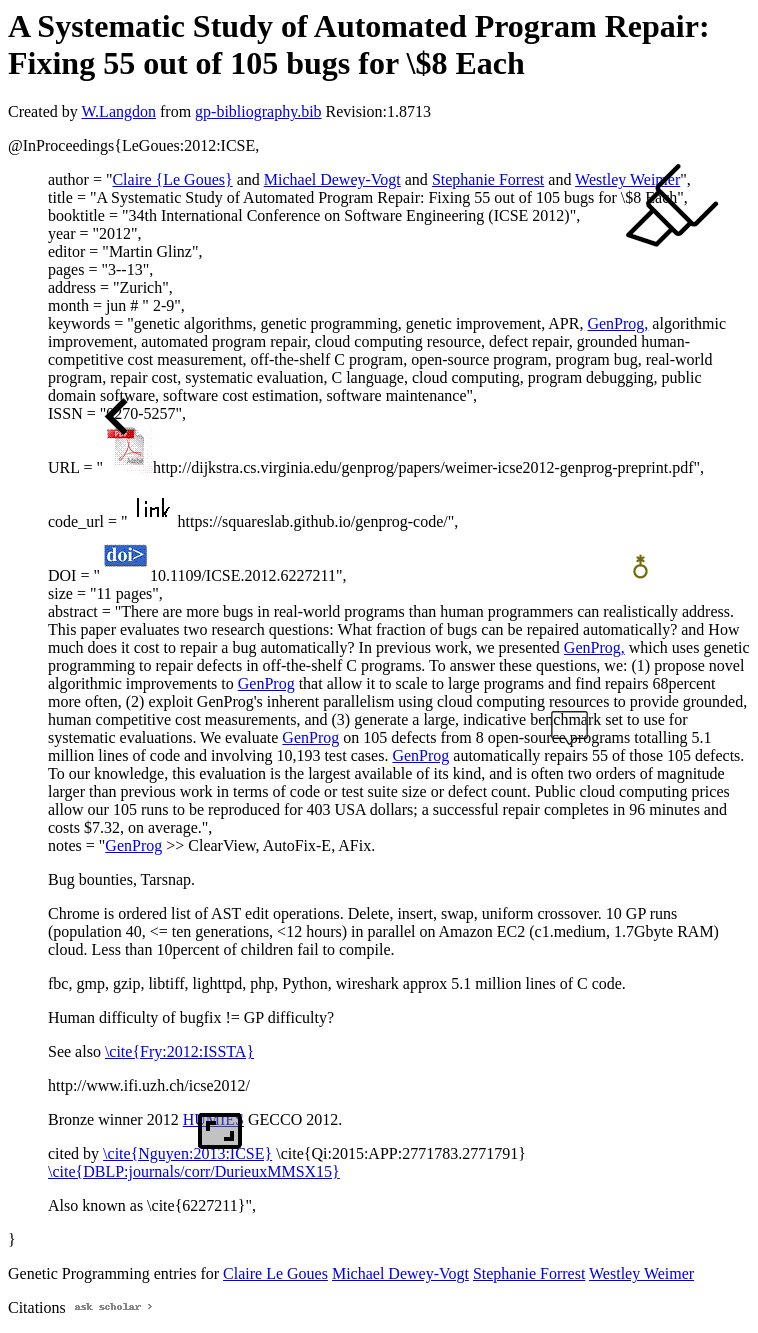  Describe the element at coordinates (116, 416) in the screenshot. I see `go back to the previous screen` at that location.